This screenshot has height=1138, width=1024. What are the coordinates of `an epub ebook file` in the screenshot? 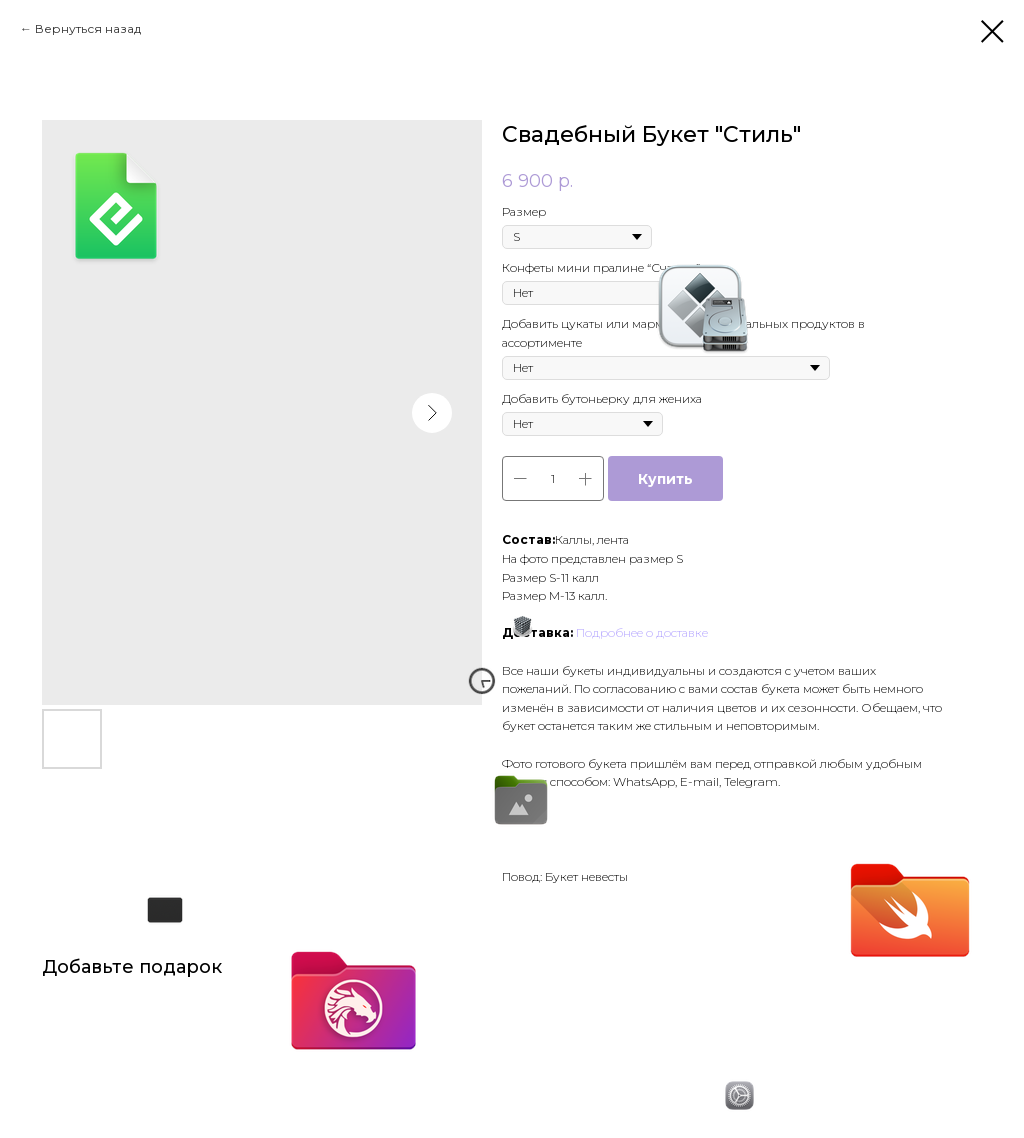 It's located at (116, 208).